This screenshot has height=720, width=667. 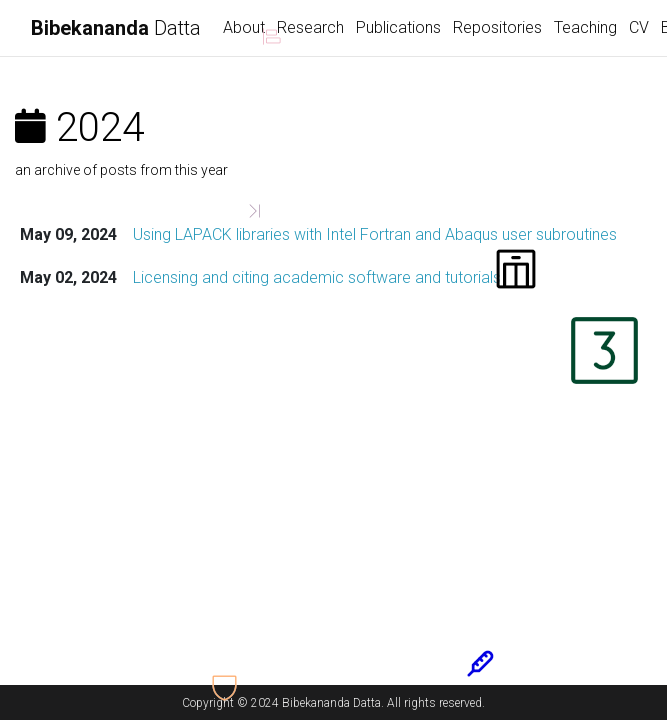 I want to click on step 3 in a numbered sequence or process, so click(x=604, y=350).